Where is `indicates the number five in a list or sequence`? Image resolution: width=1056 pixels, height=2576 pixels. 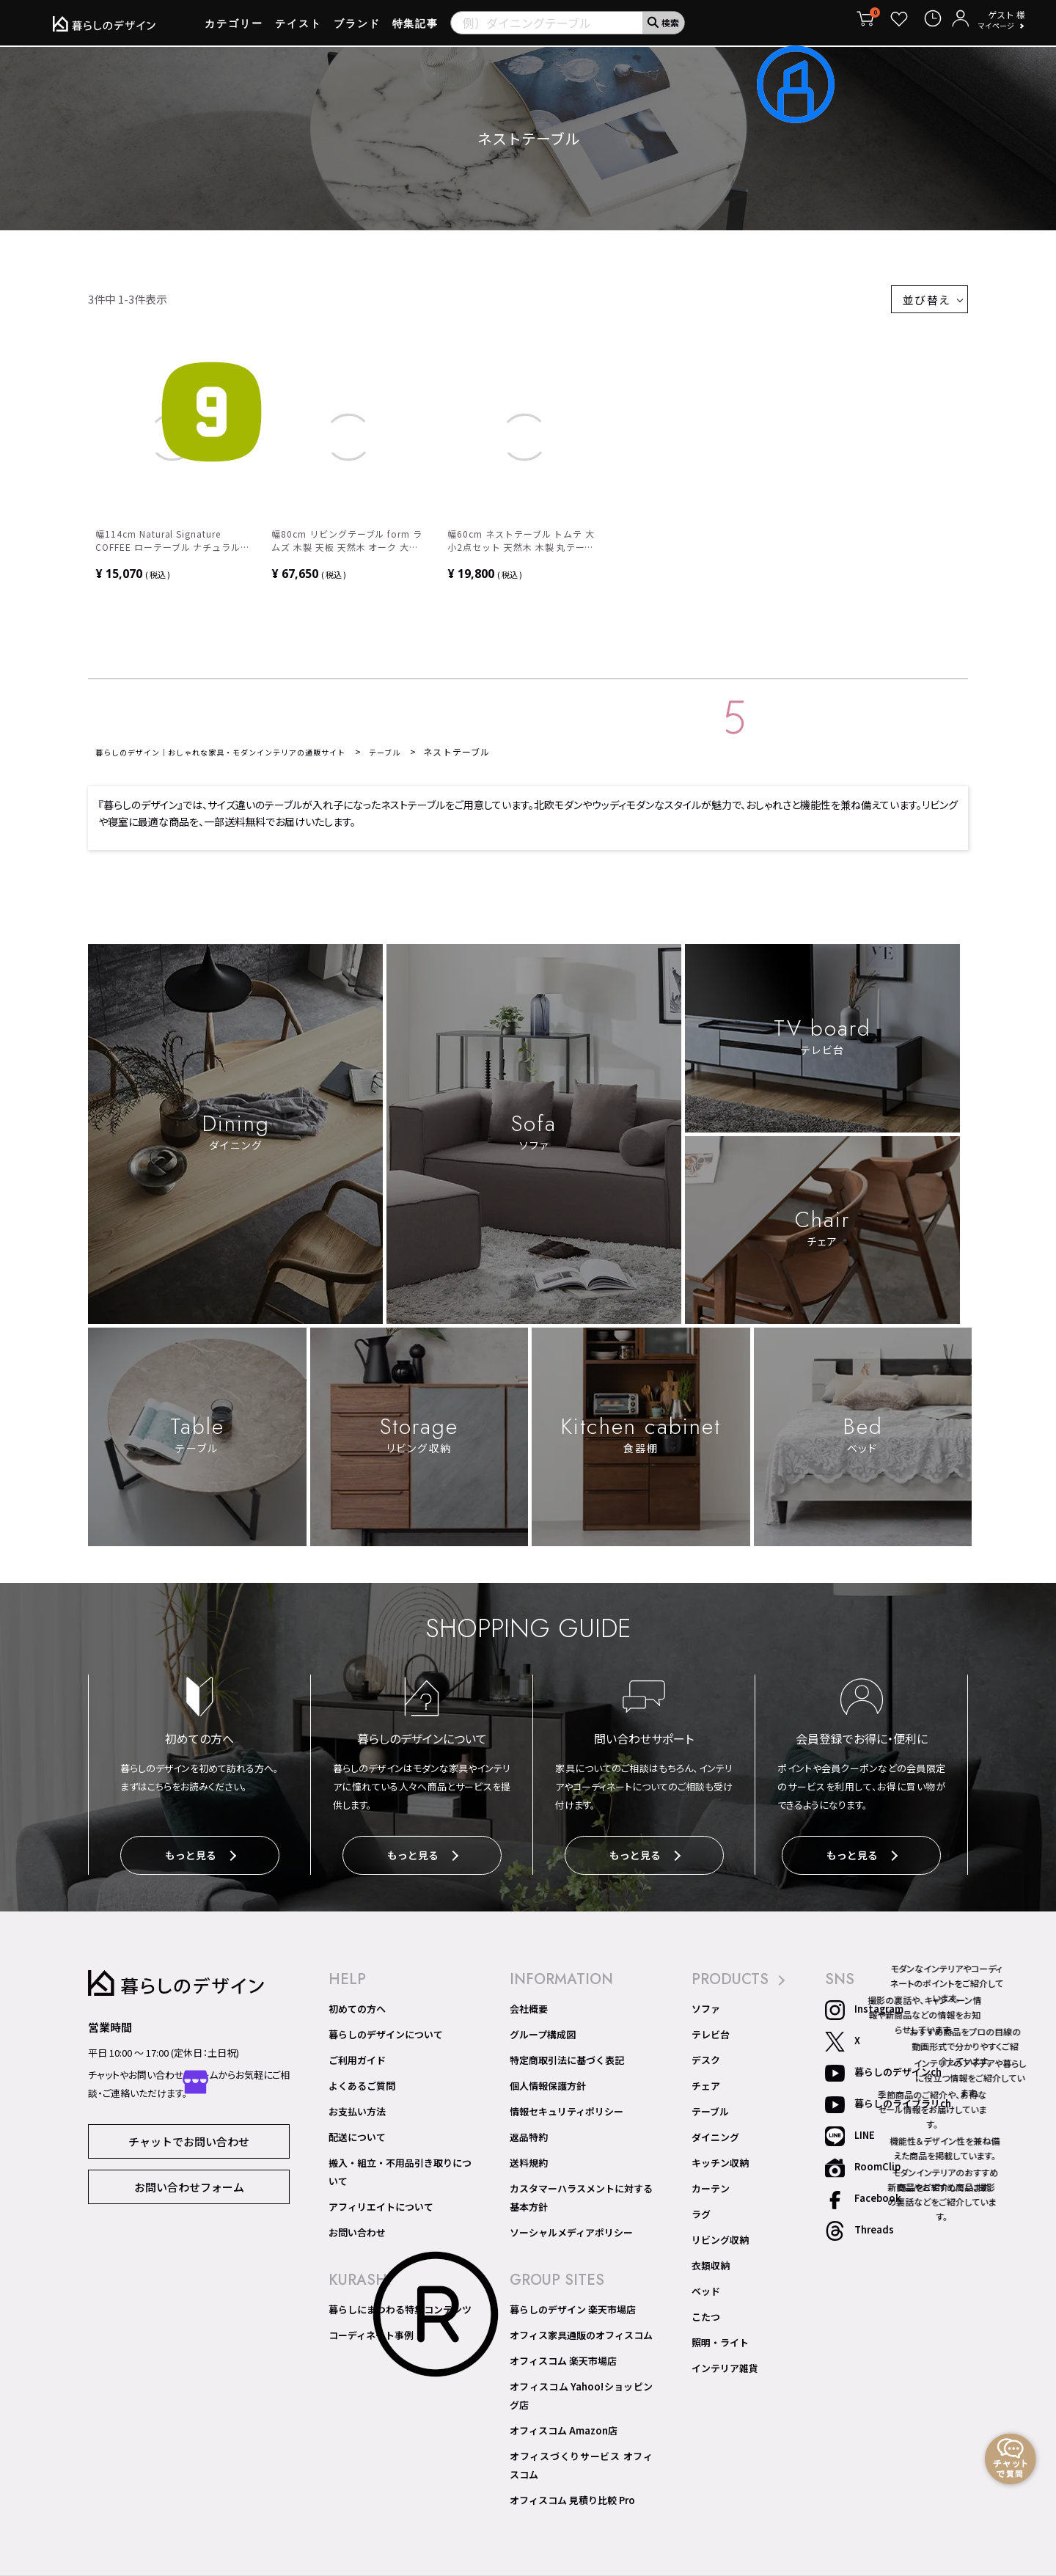
indicates the number five in a list or sequence is located at coordinates (735, 717).